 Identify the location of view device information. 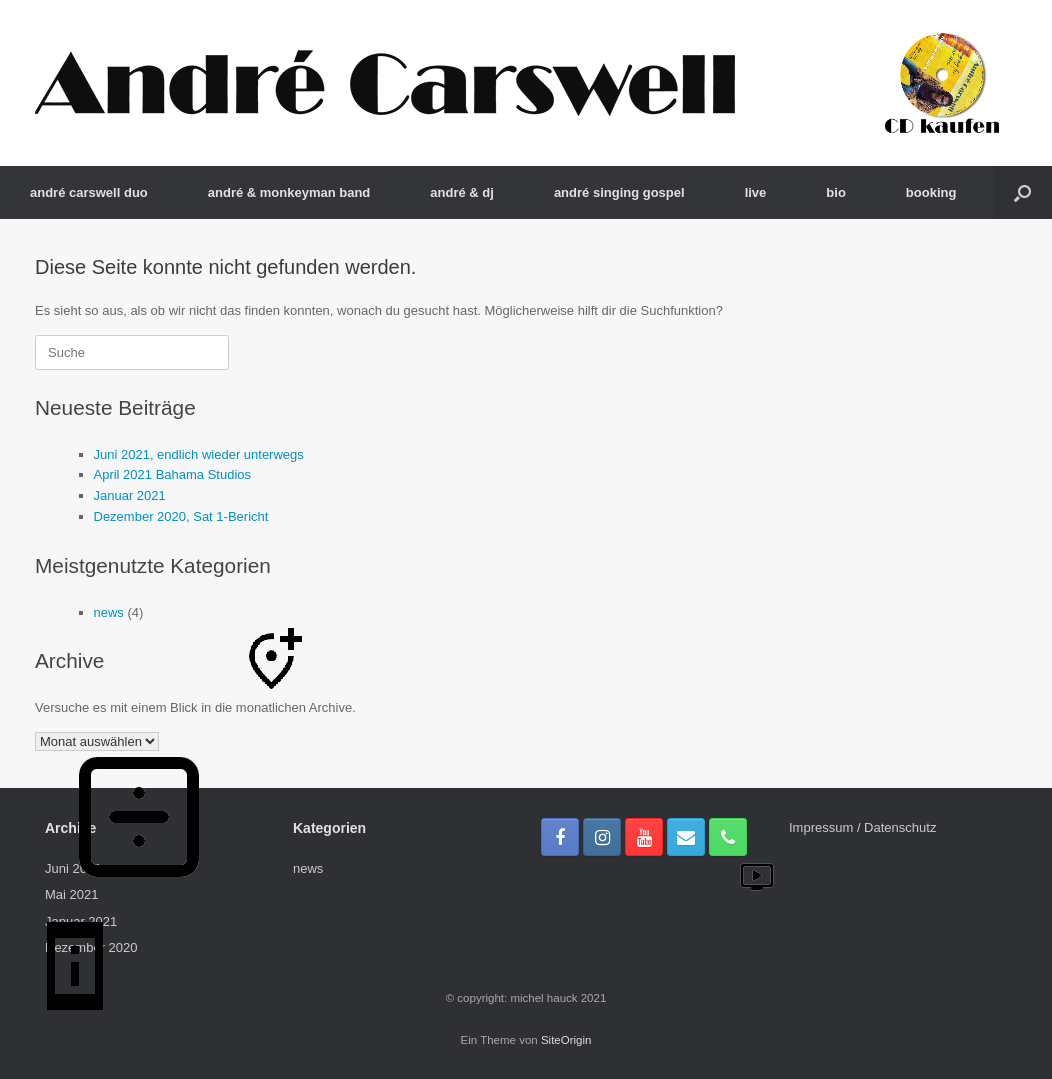
(75, 966).